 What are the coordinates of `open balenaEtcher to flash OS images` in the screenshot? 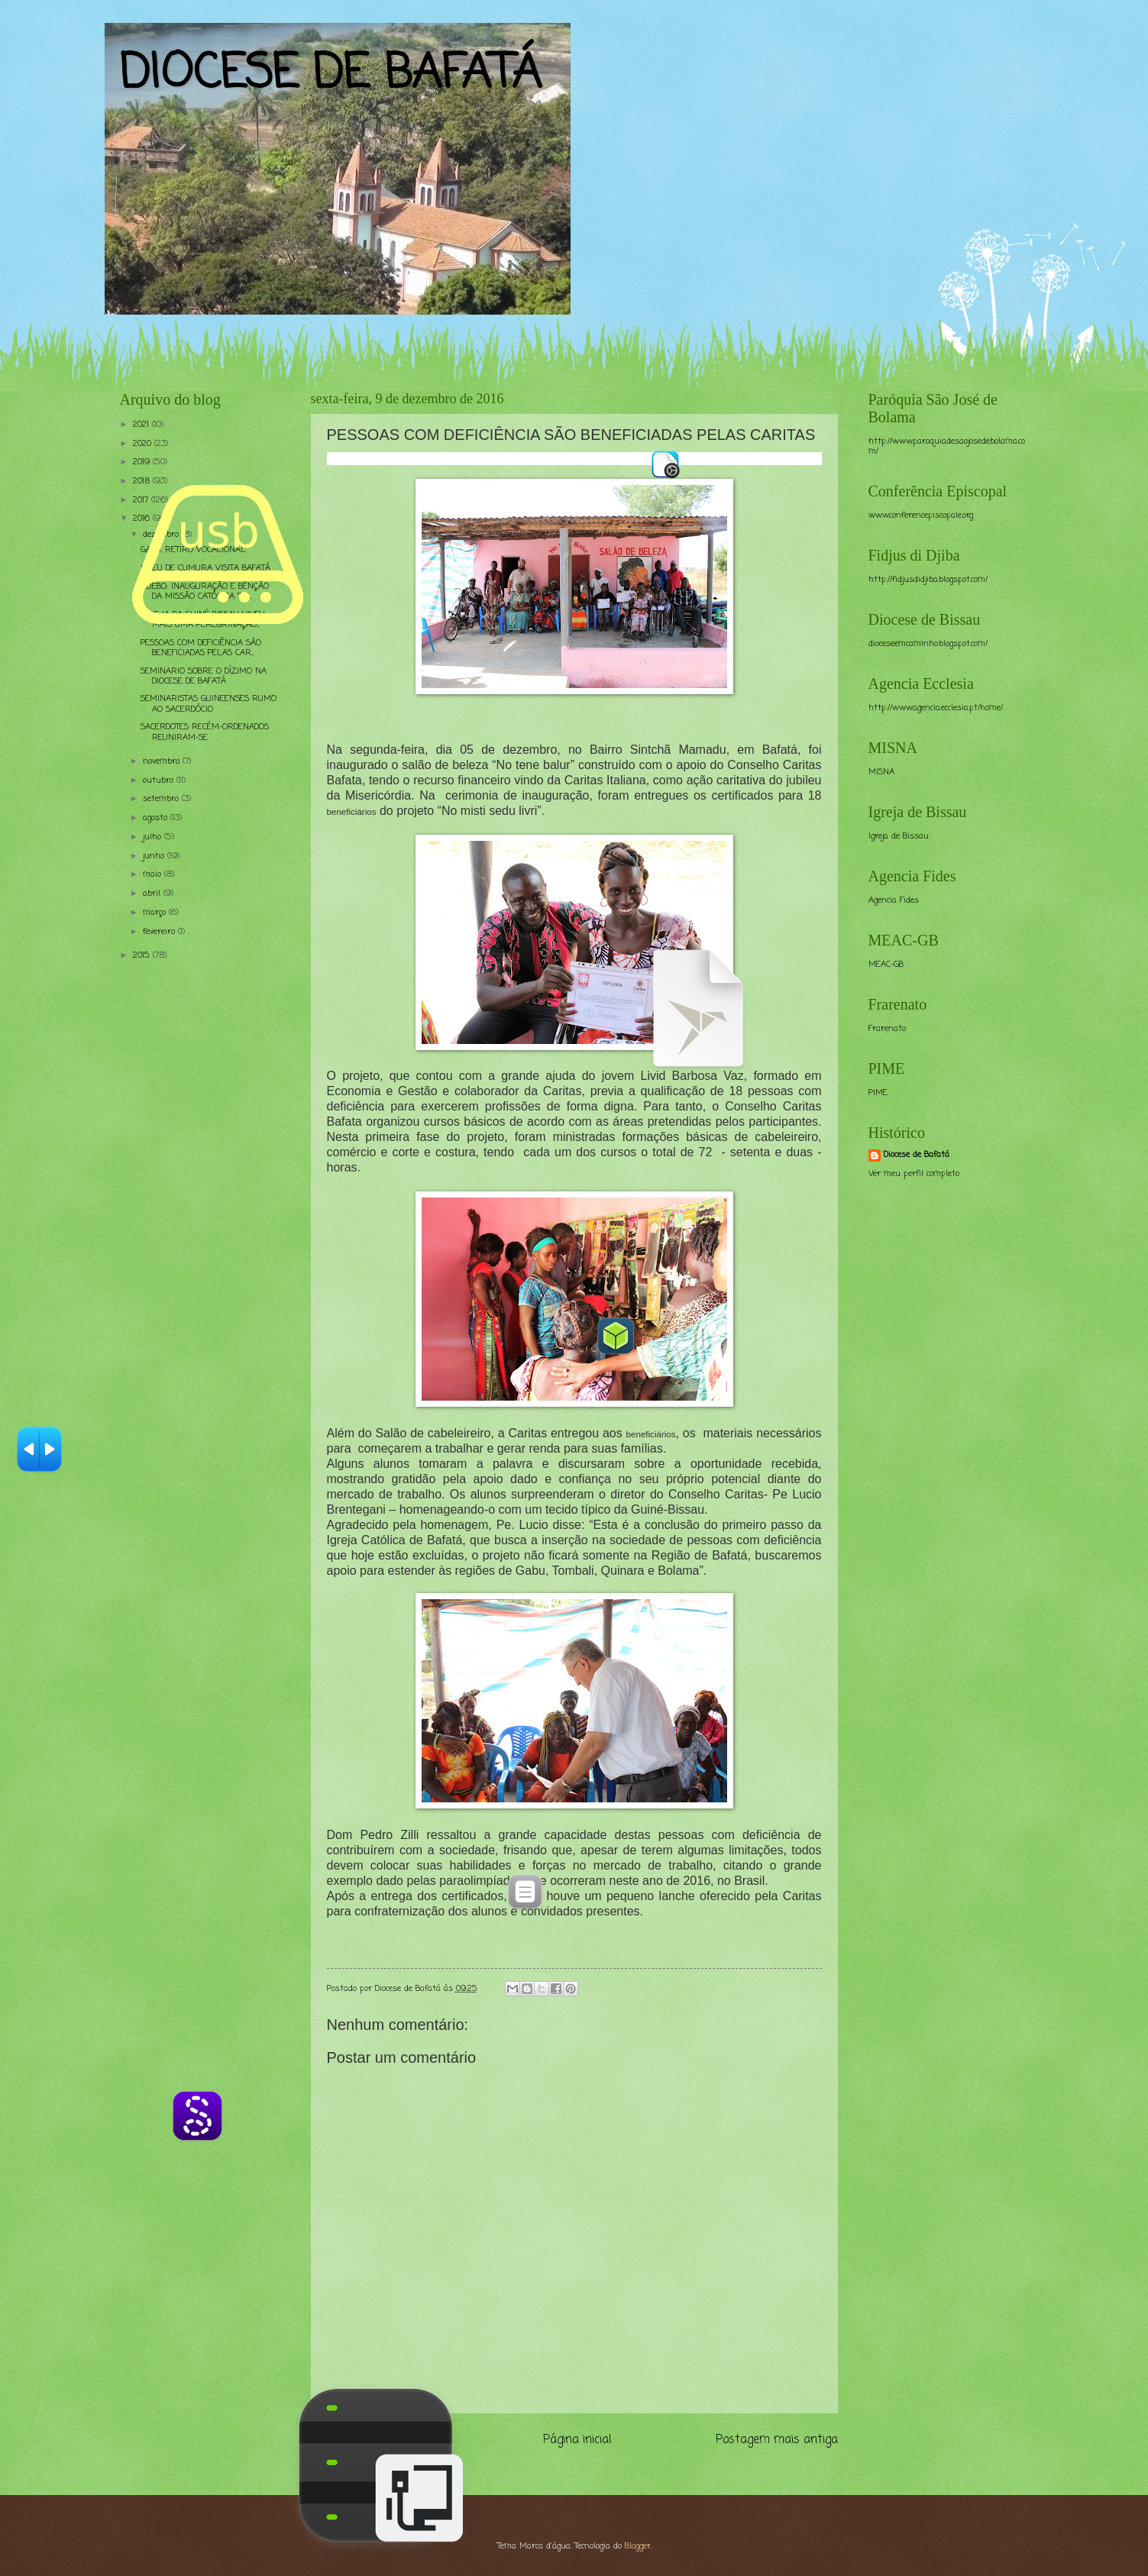 It's located at (616, 1336).